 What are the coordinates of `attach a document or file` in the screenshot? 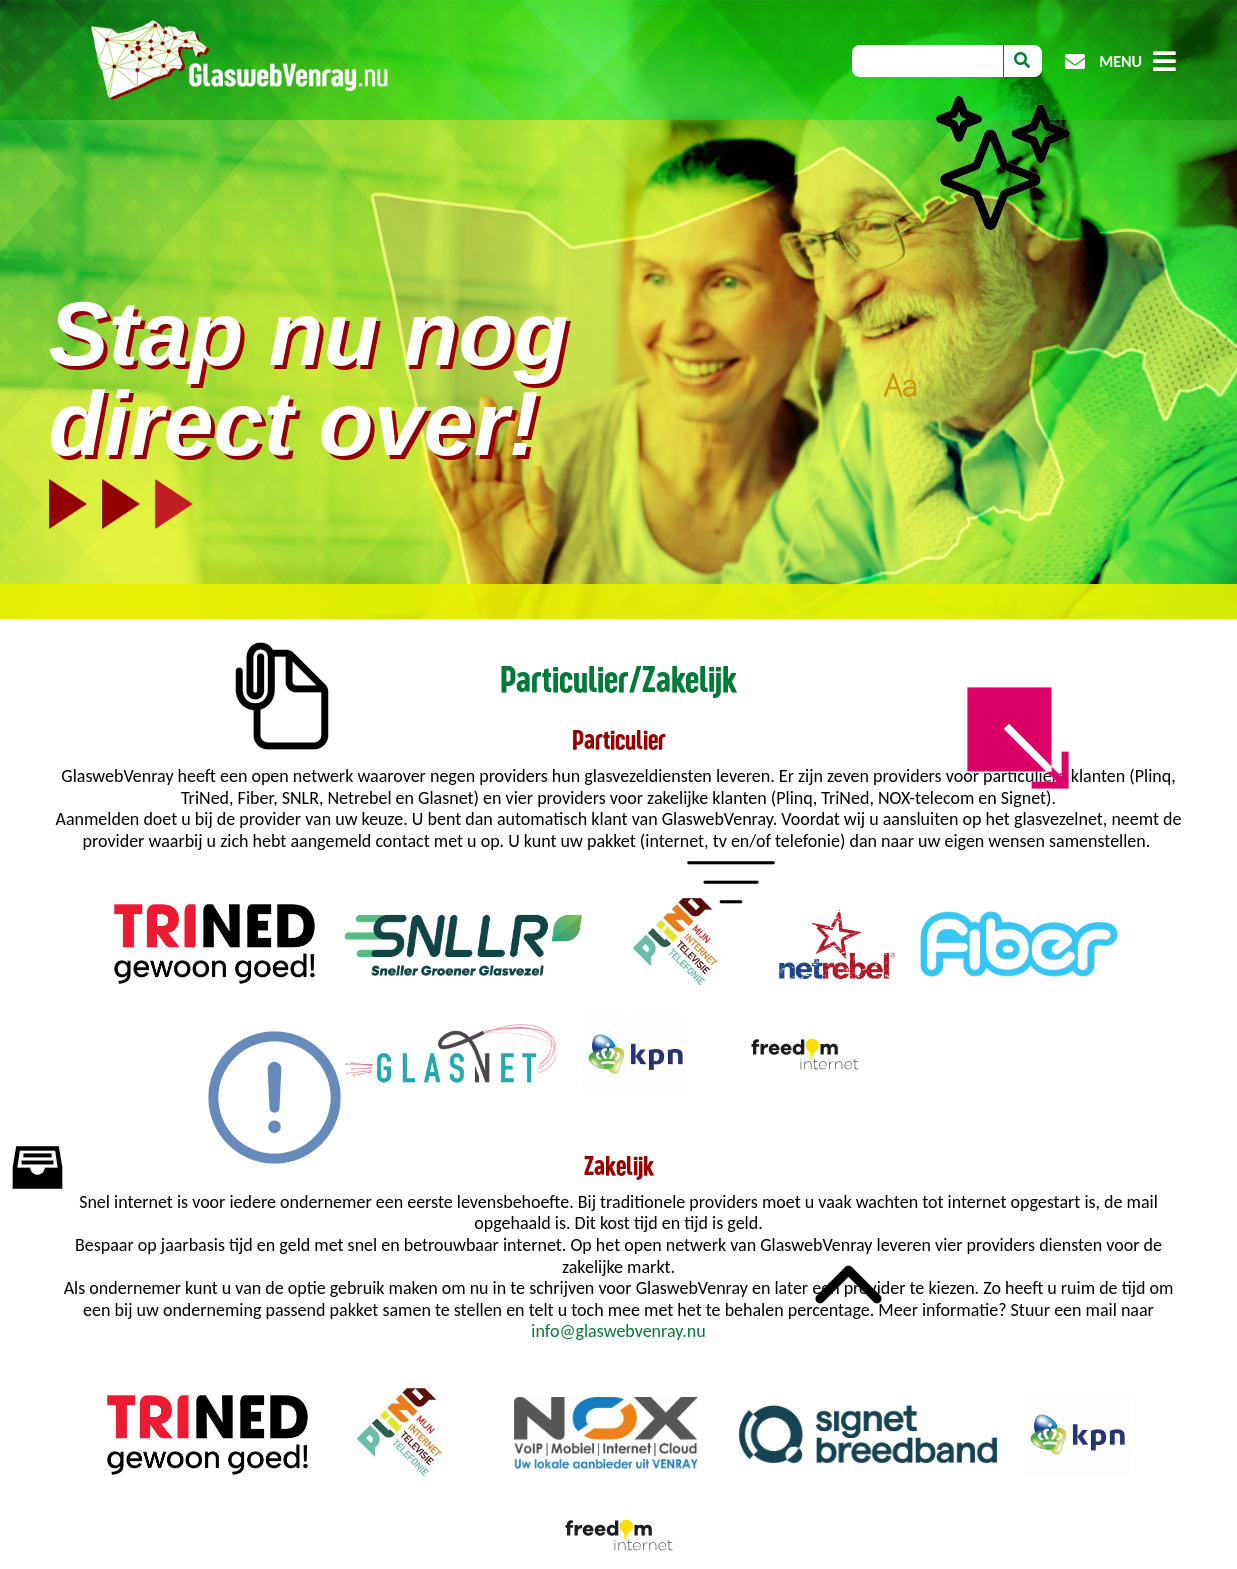 It's located at (282, 696).